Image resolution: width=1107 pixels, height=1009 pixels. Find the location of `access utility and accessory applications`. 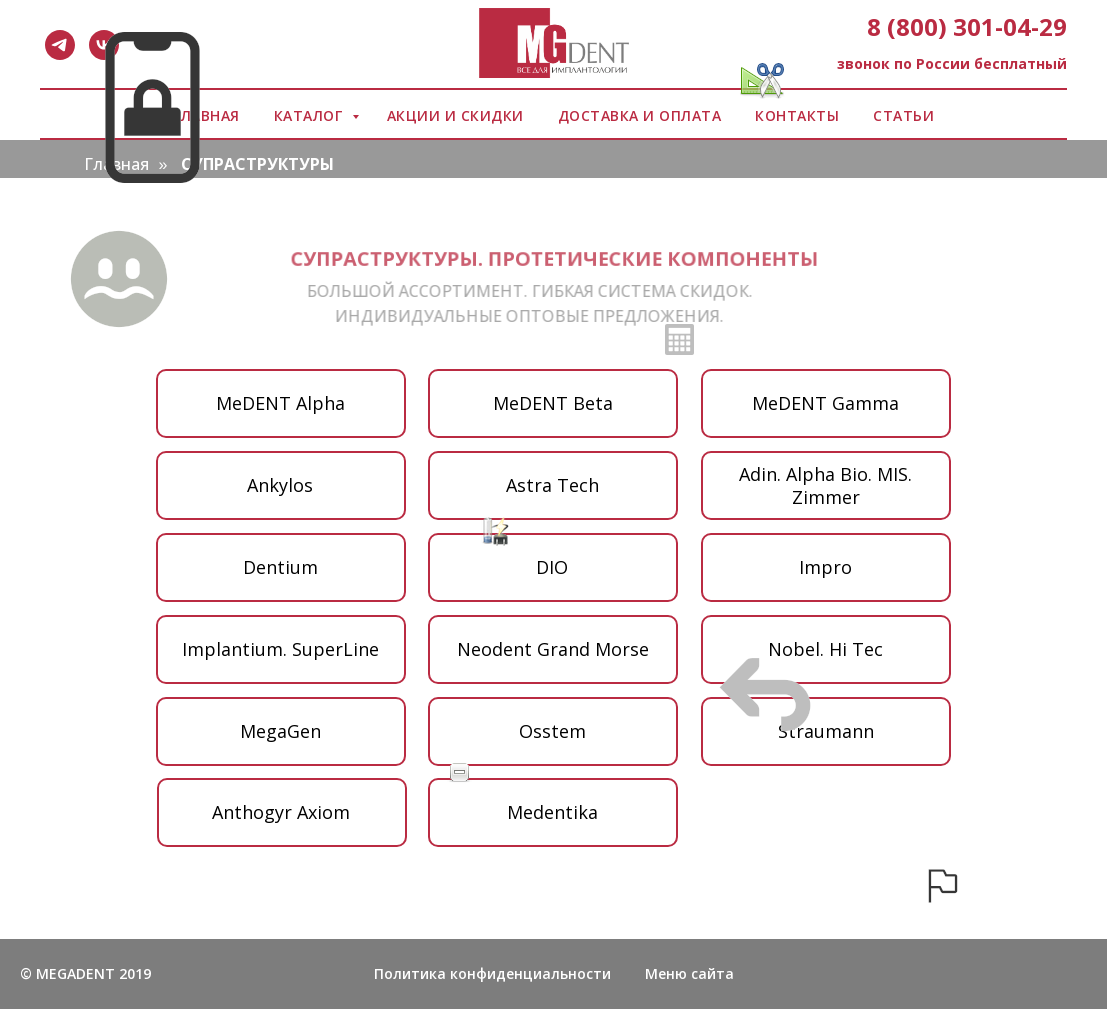

access utility and accessory applications is located at coordinates (761, 77).